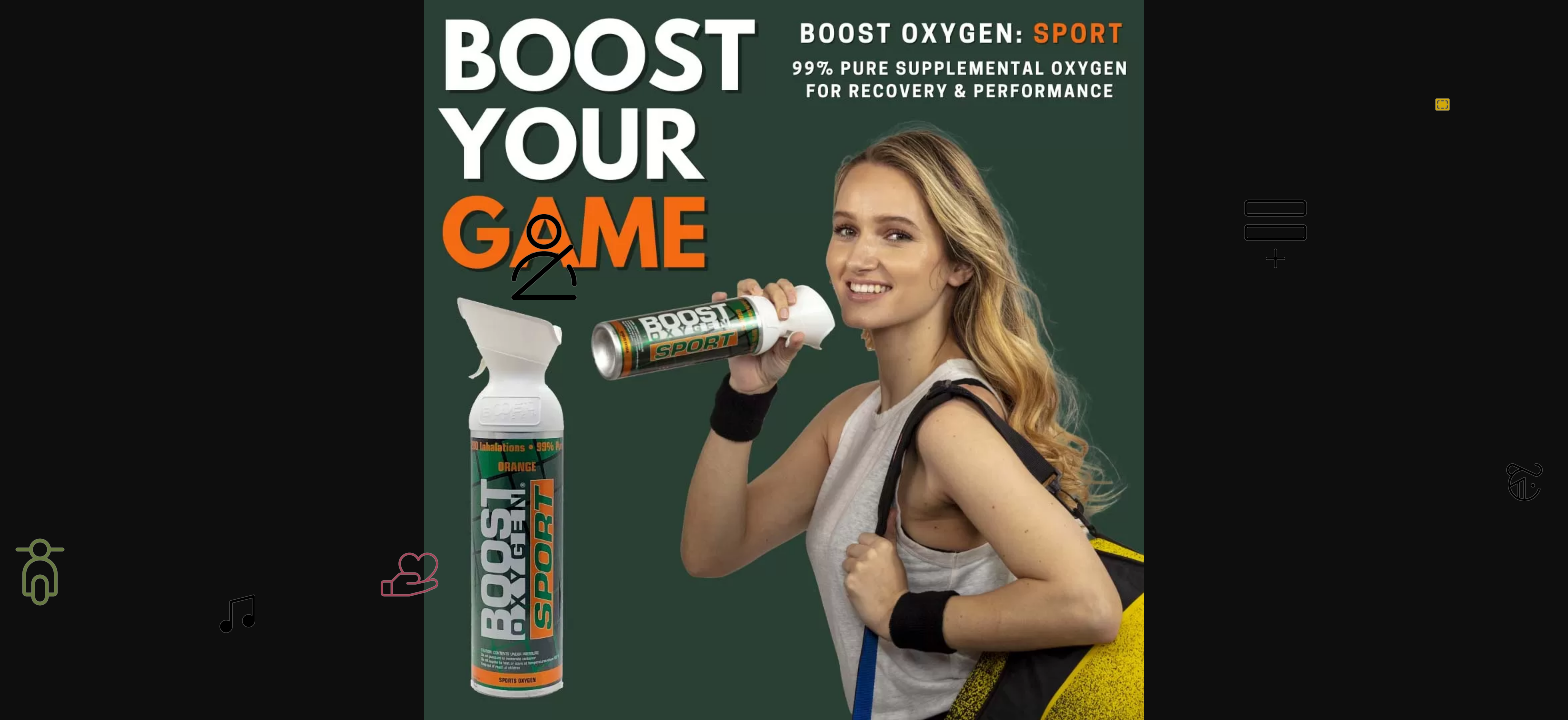  Describe the element at coordinates (1442, 104) in the screenshot. I see `select or define a rectangular area` at that location.